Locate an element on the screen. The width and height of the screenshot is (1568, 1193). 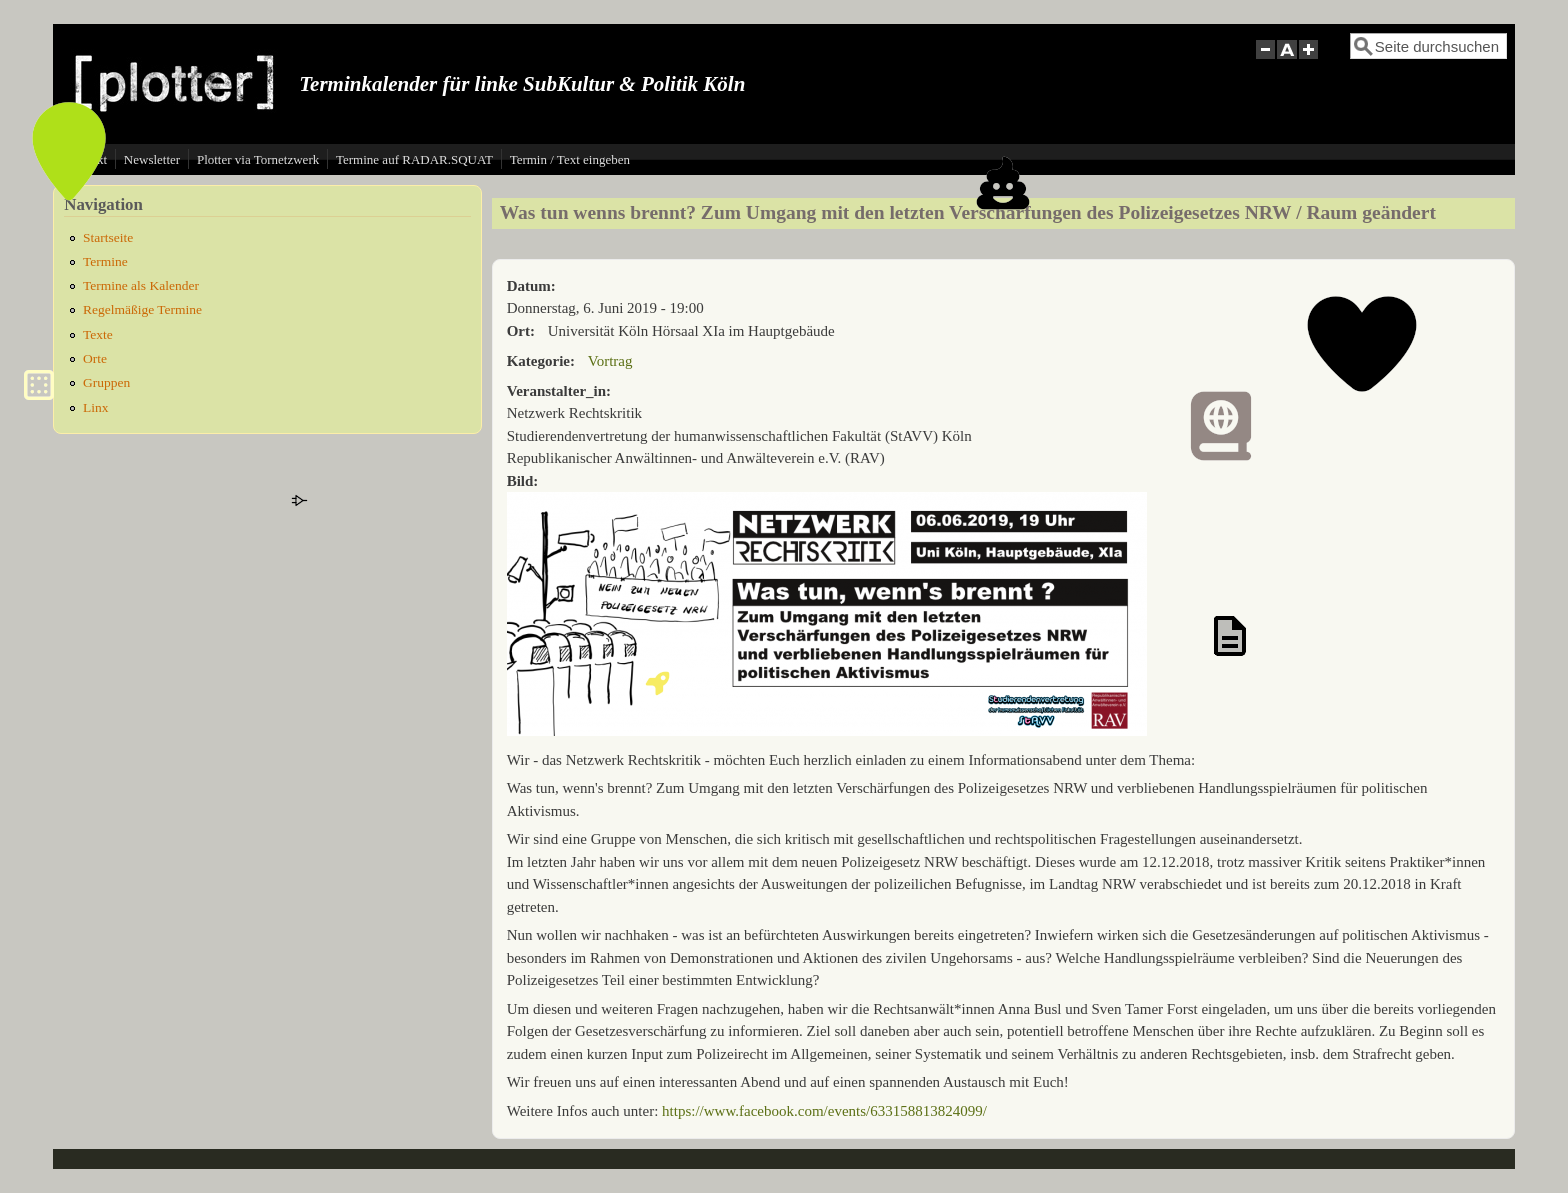
access world atlas or geography resources is located at coordinates (1221, 426).